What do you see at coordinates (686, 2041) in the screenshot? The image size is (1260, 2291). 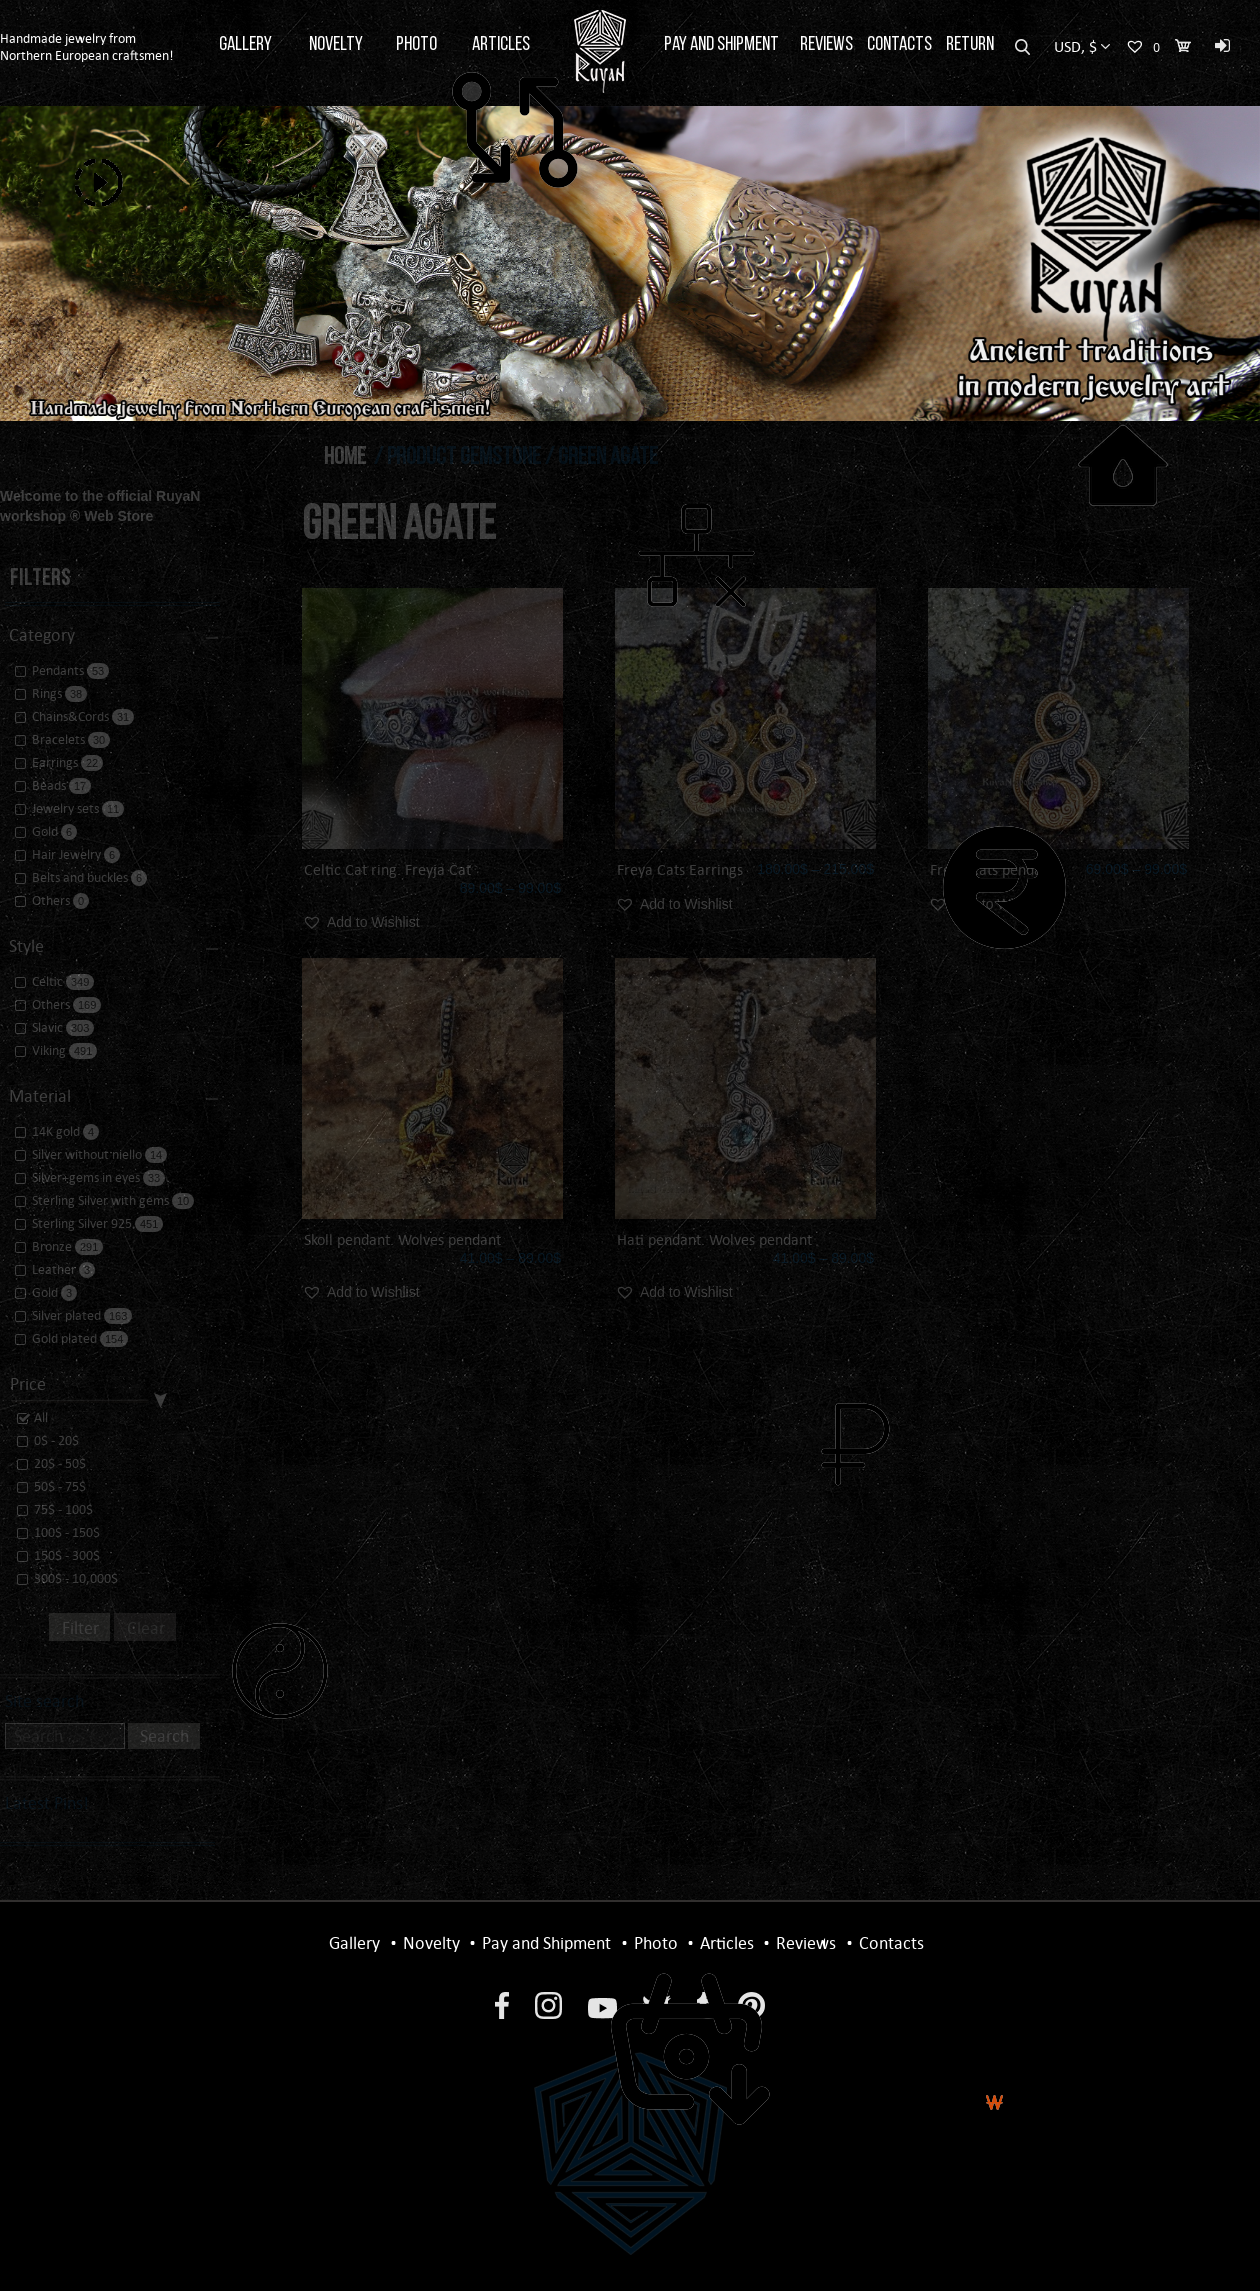 I see `download items from your shopping basket` at bounding box center [686, 2041].